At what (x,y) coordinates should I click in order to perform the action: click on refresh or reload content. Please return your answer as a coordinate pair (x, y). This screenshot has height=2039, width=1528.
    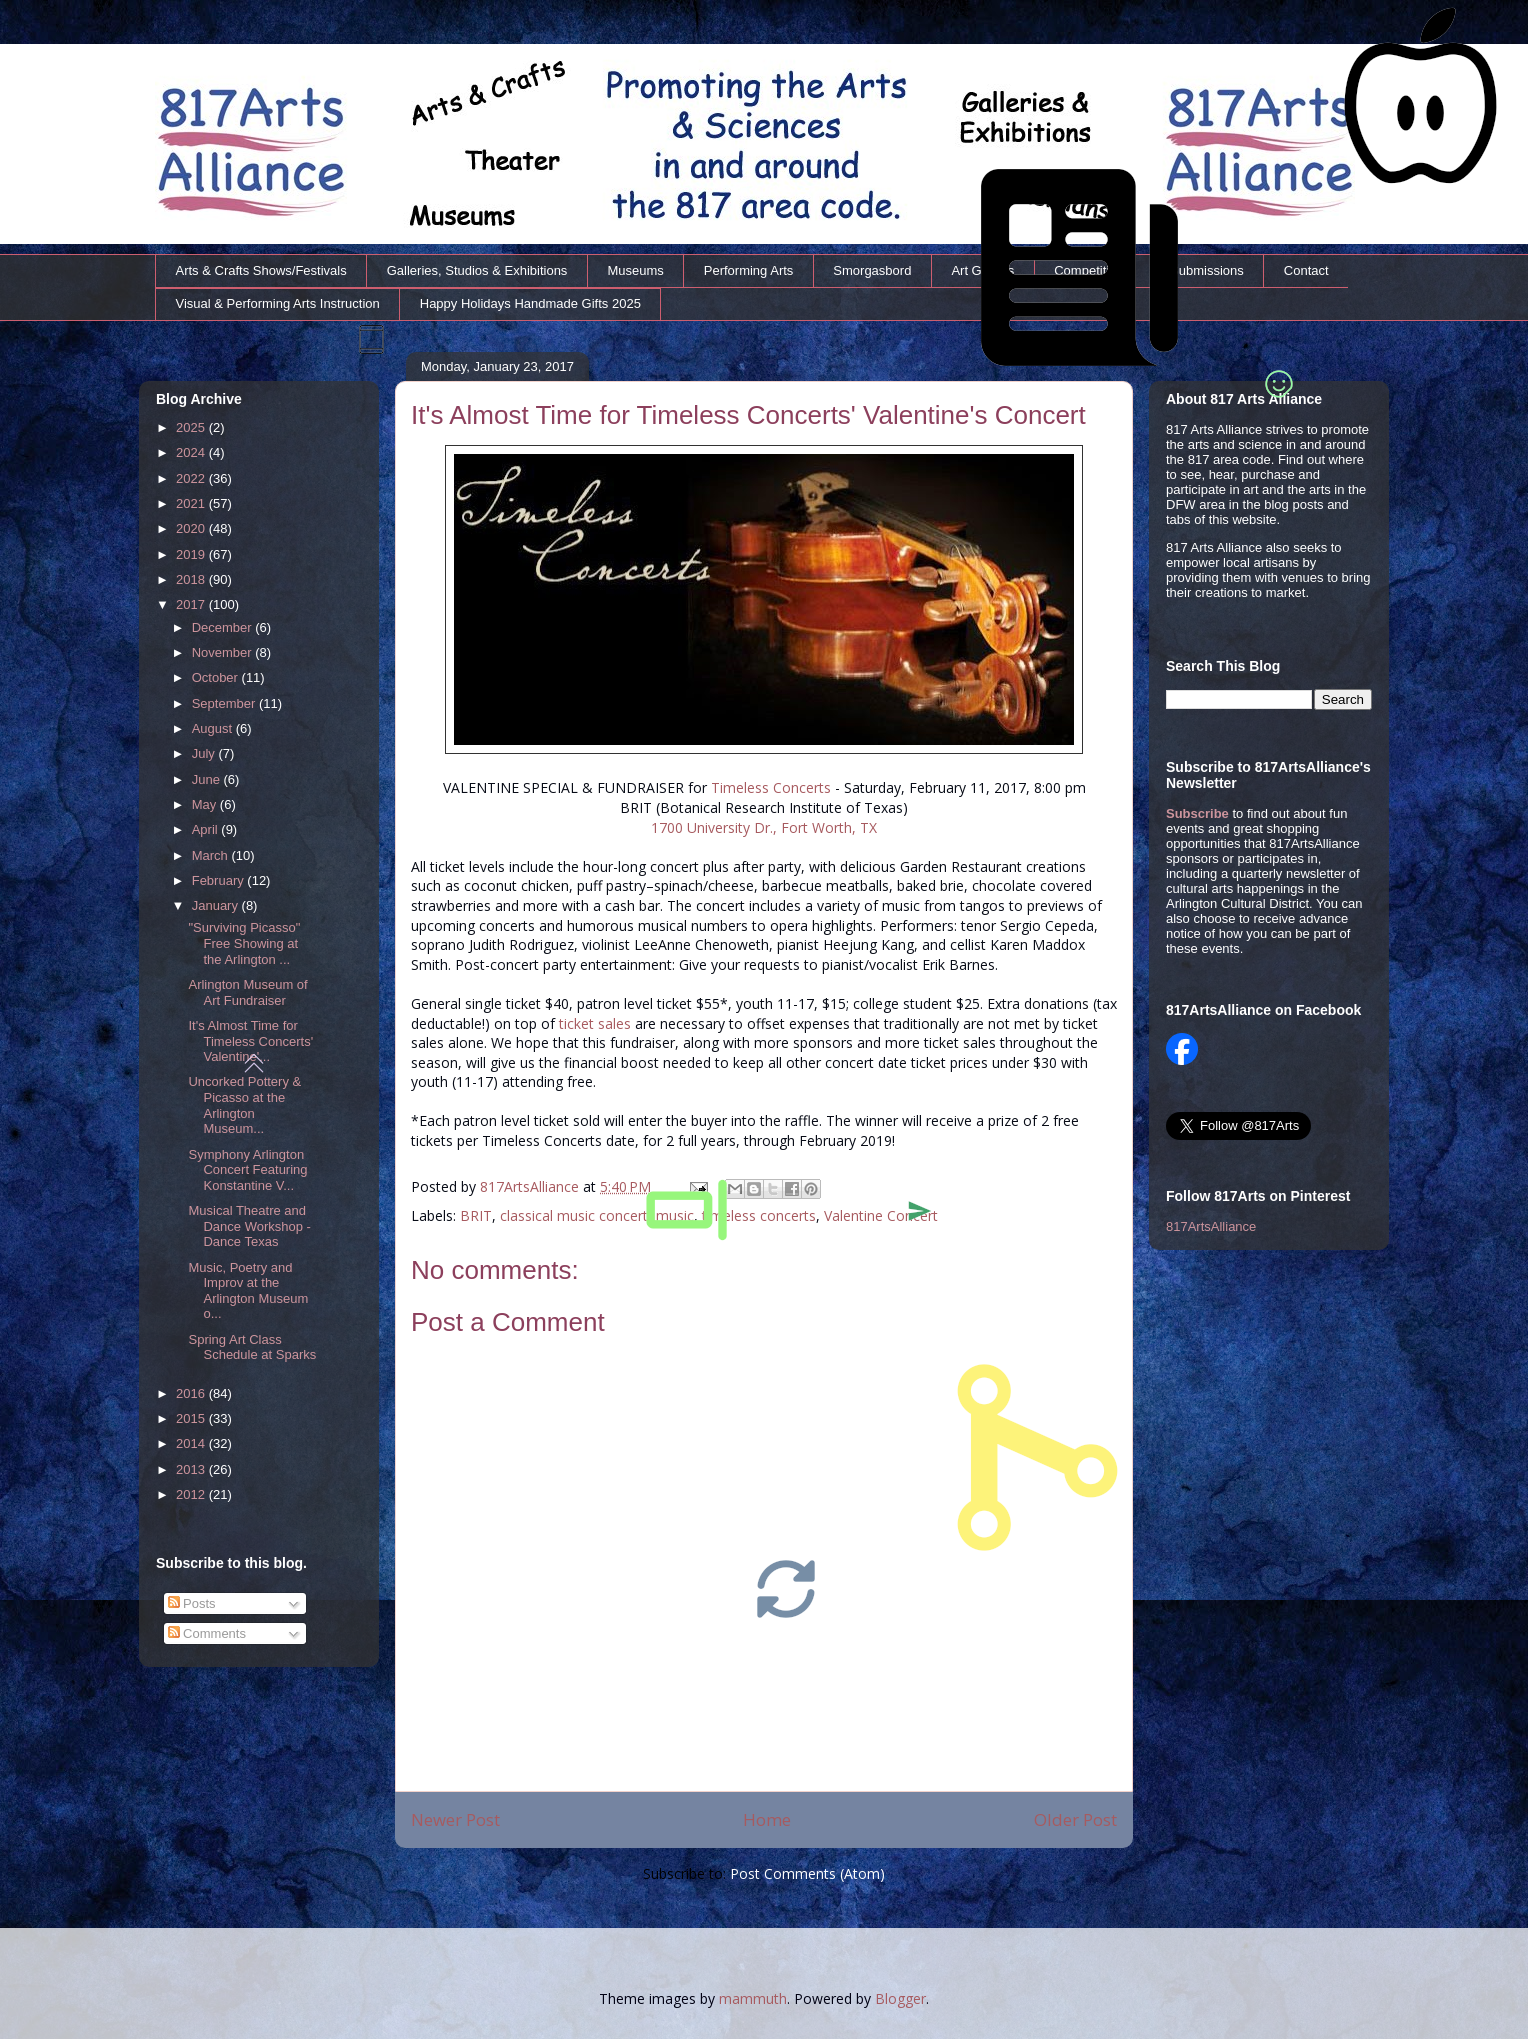
    Looking at the image, I should click on (786, 1589).